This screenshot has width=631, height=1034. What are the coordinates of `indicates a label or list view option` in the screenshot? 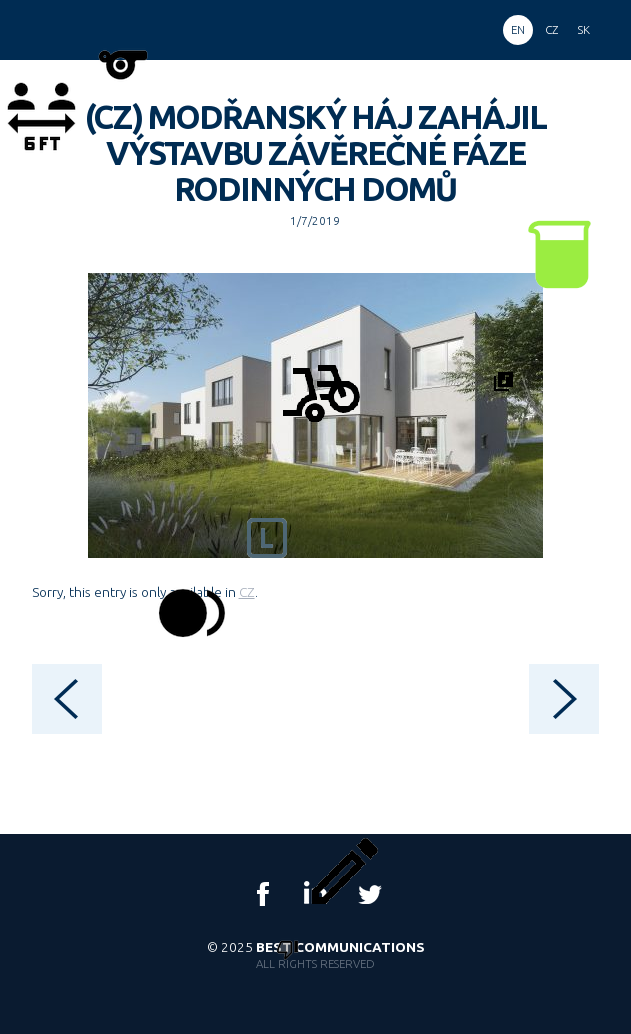 It's located at (267, 538).